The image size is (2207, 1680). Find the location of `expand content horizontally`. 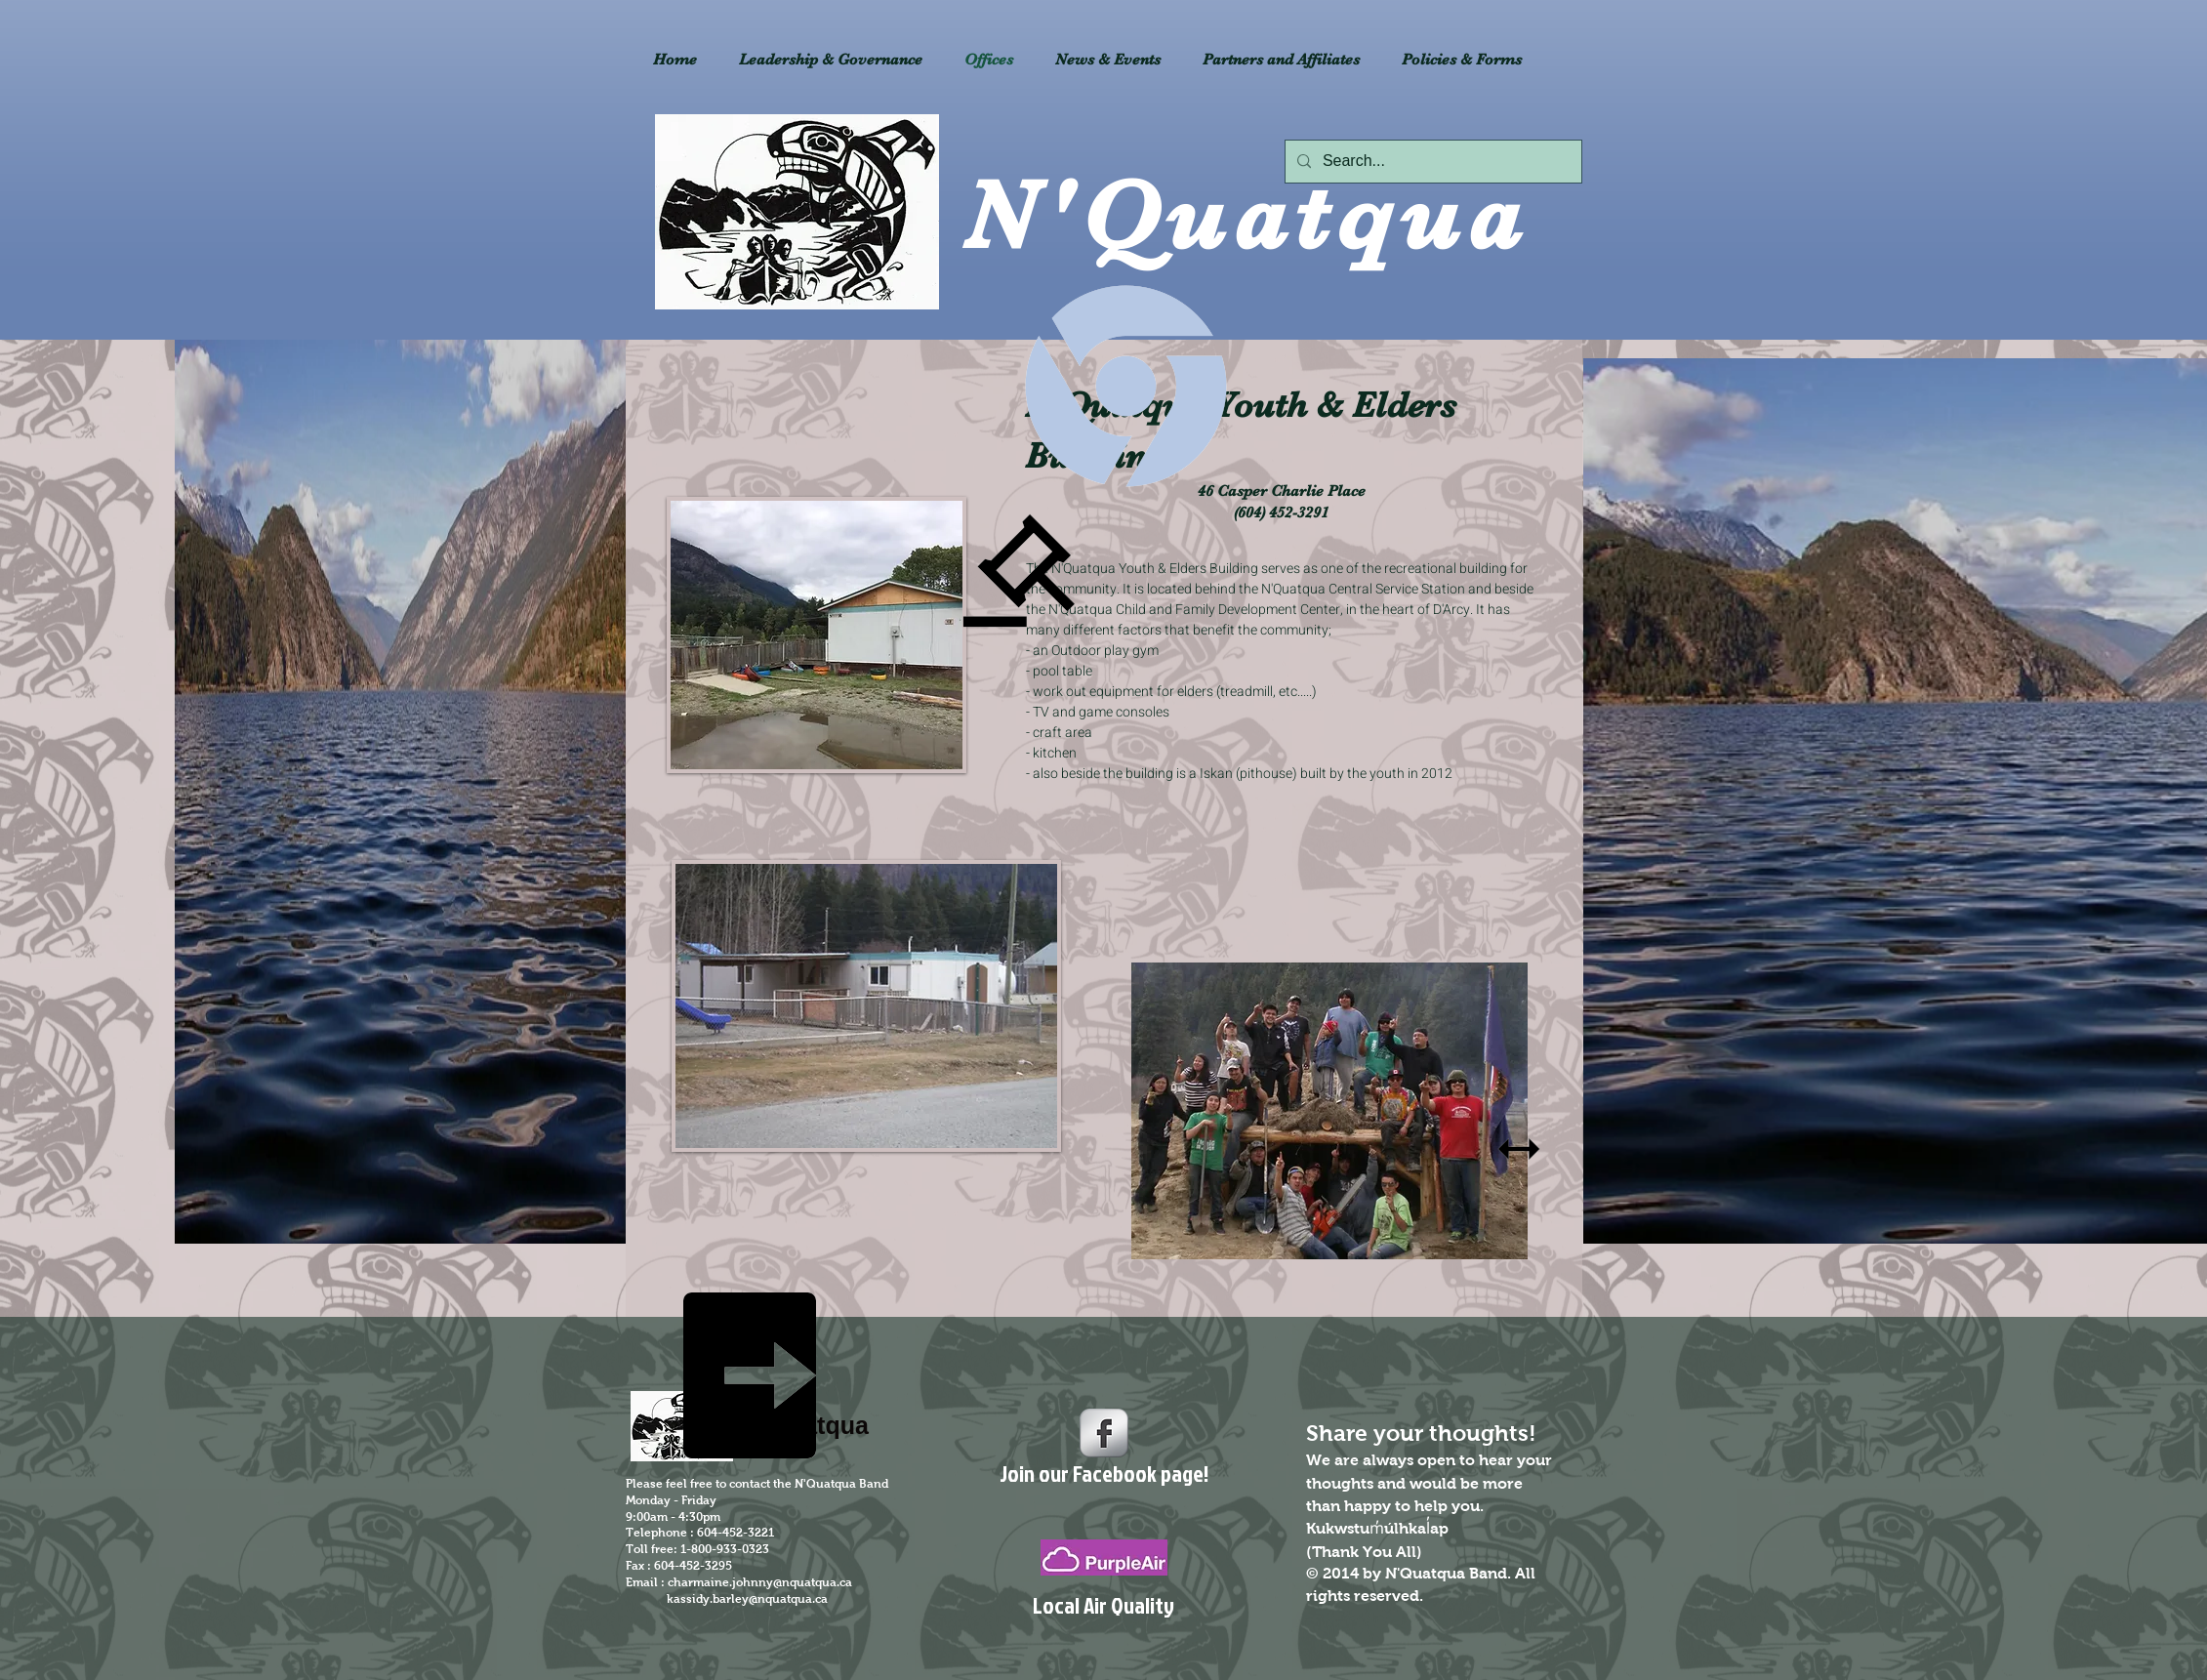

expand content horizontally is located at coordinates (1519, 1149).